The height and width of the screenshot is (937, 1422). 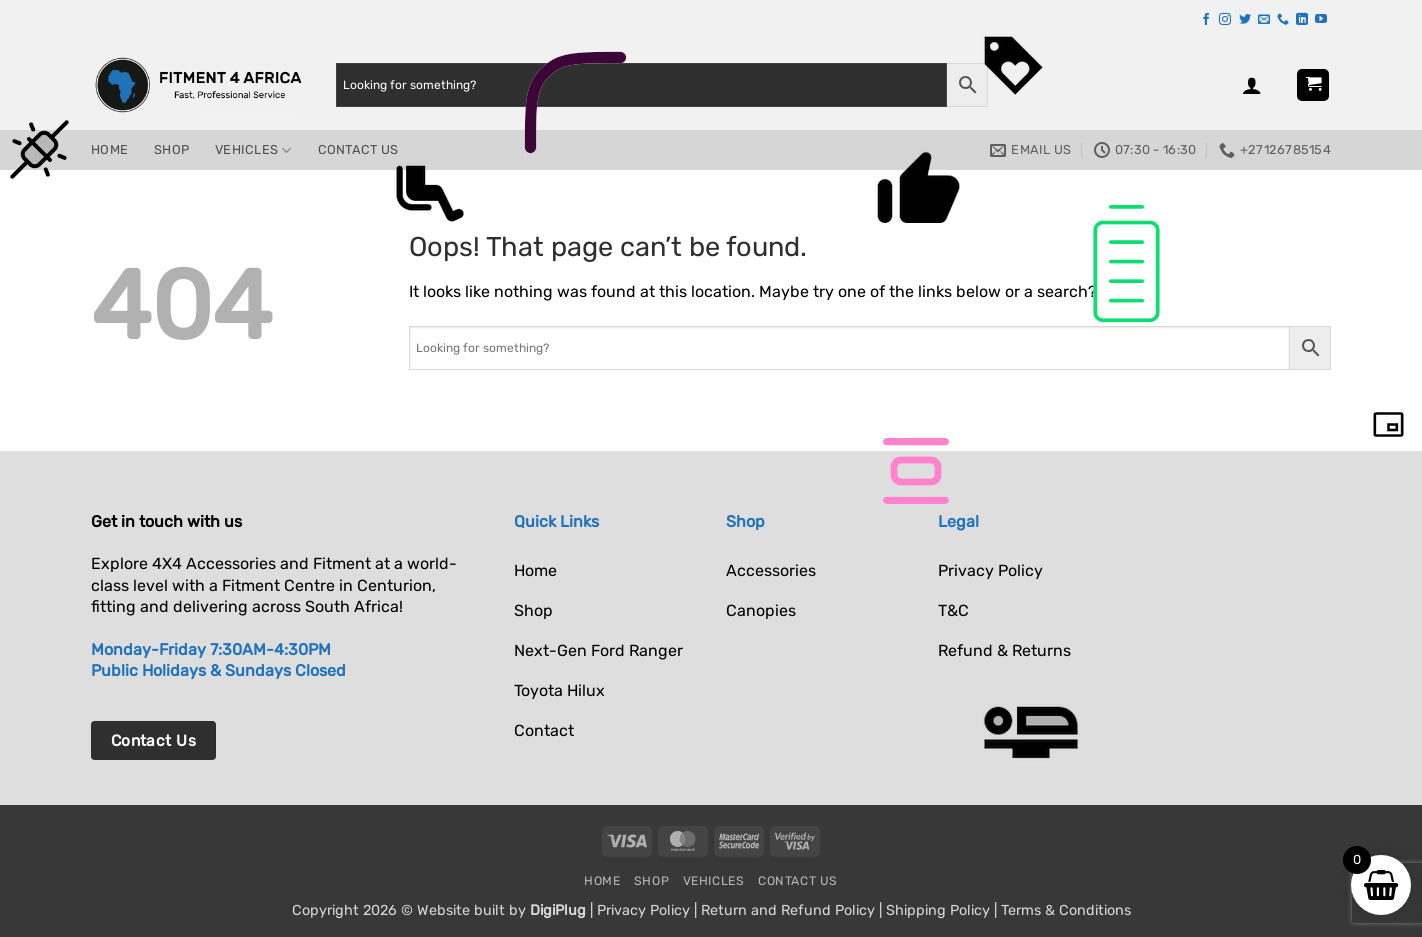 I want to click on like or upvote content, so click(x=918, y=190).